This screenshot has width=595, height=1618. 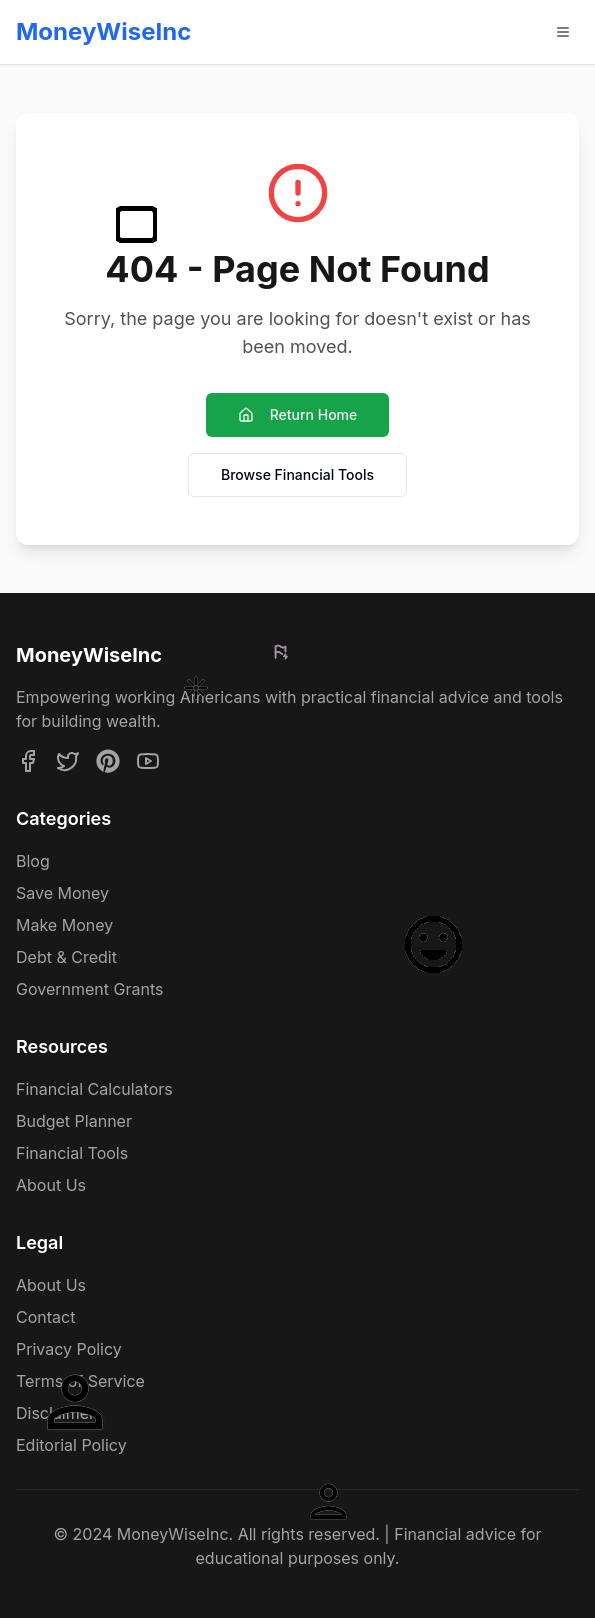 I want to click on view your profile, so click(x=328, y=1501).